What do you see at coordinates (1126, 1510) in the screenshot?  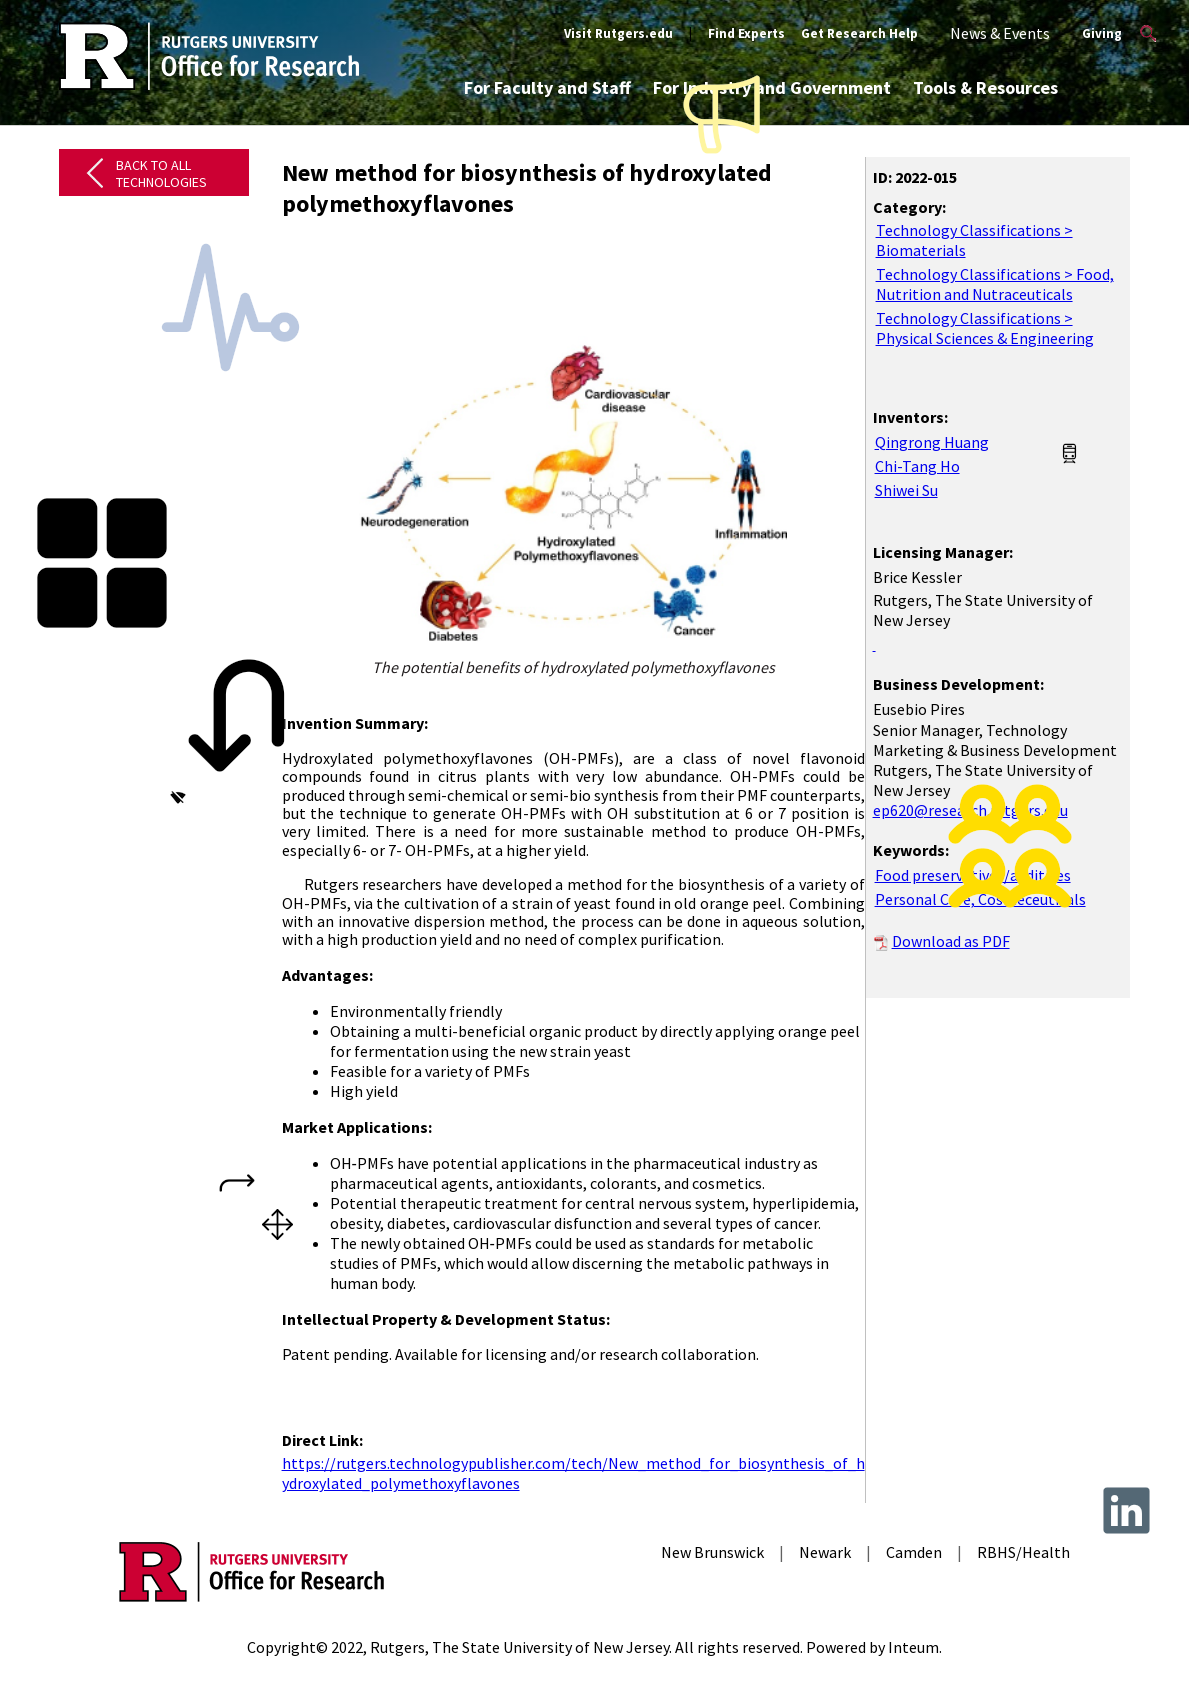 I see `connect with LinkedIn` at bounding box center [1126, 1510].